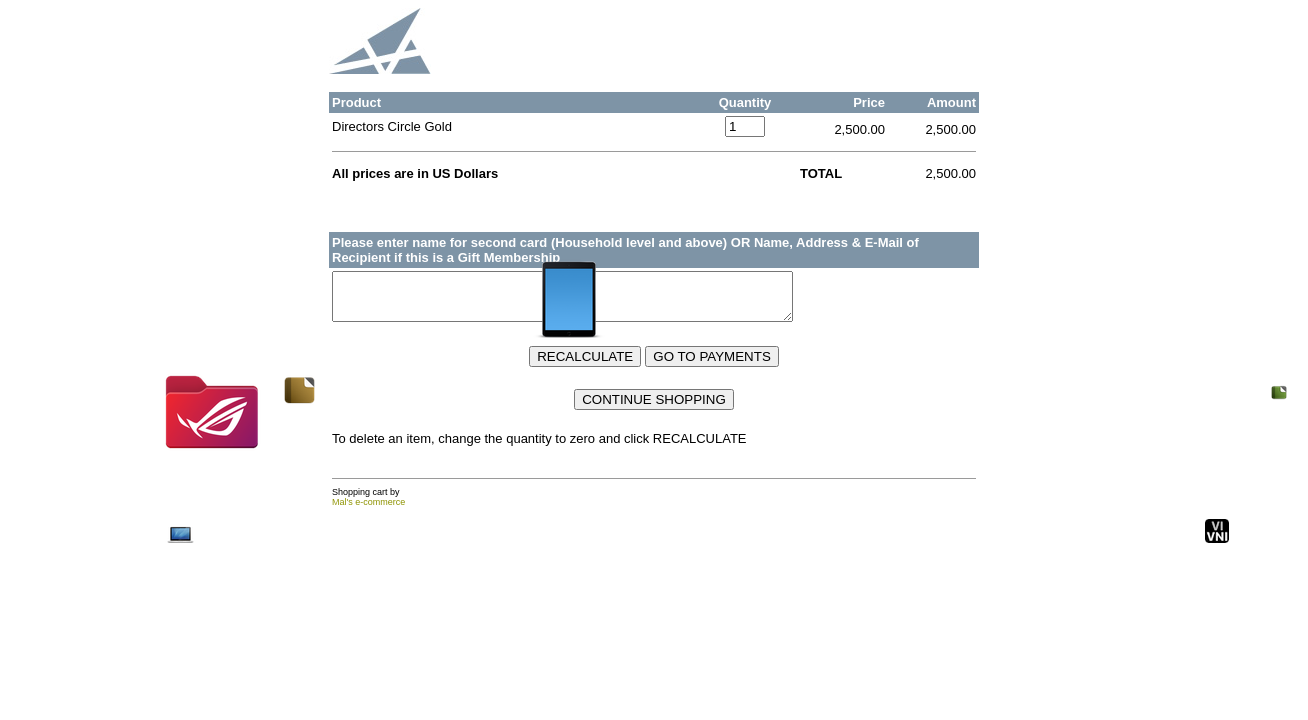 This screenshot has width=1308, height=720. I want to click on manage connected iPad device, so click(569, 299).